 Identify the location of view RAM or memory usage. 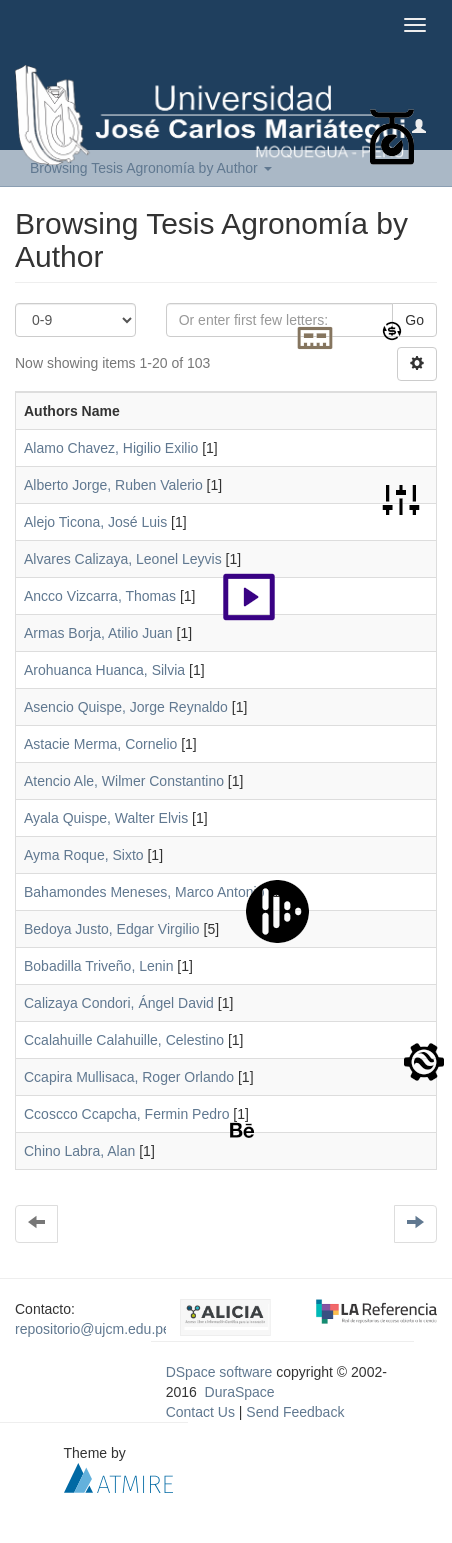
(315, 338).